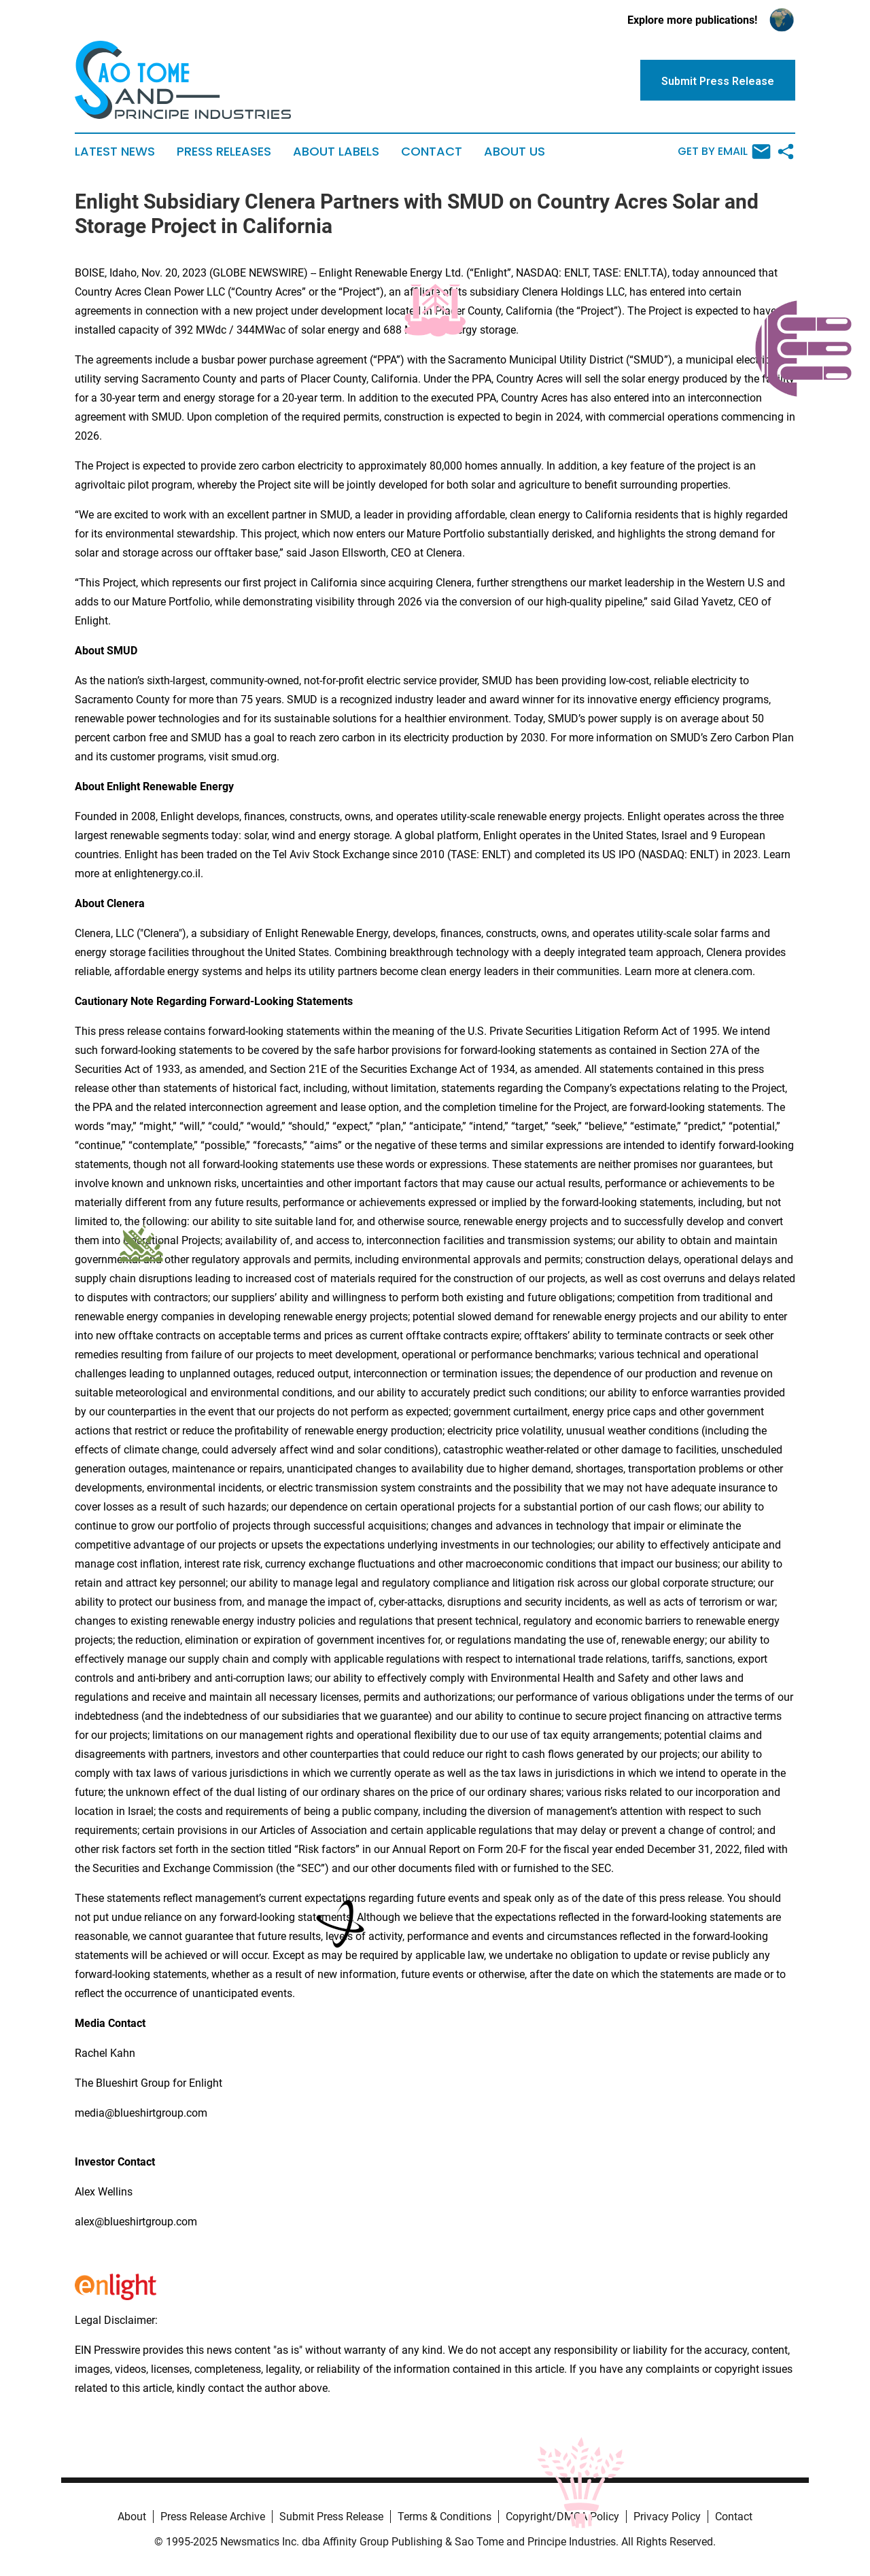  I want to click on access afterlife or celestial realm in game, so click(435, 310).